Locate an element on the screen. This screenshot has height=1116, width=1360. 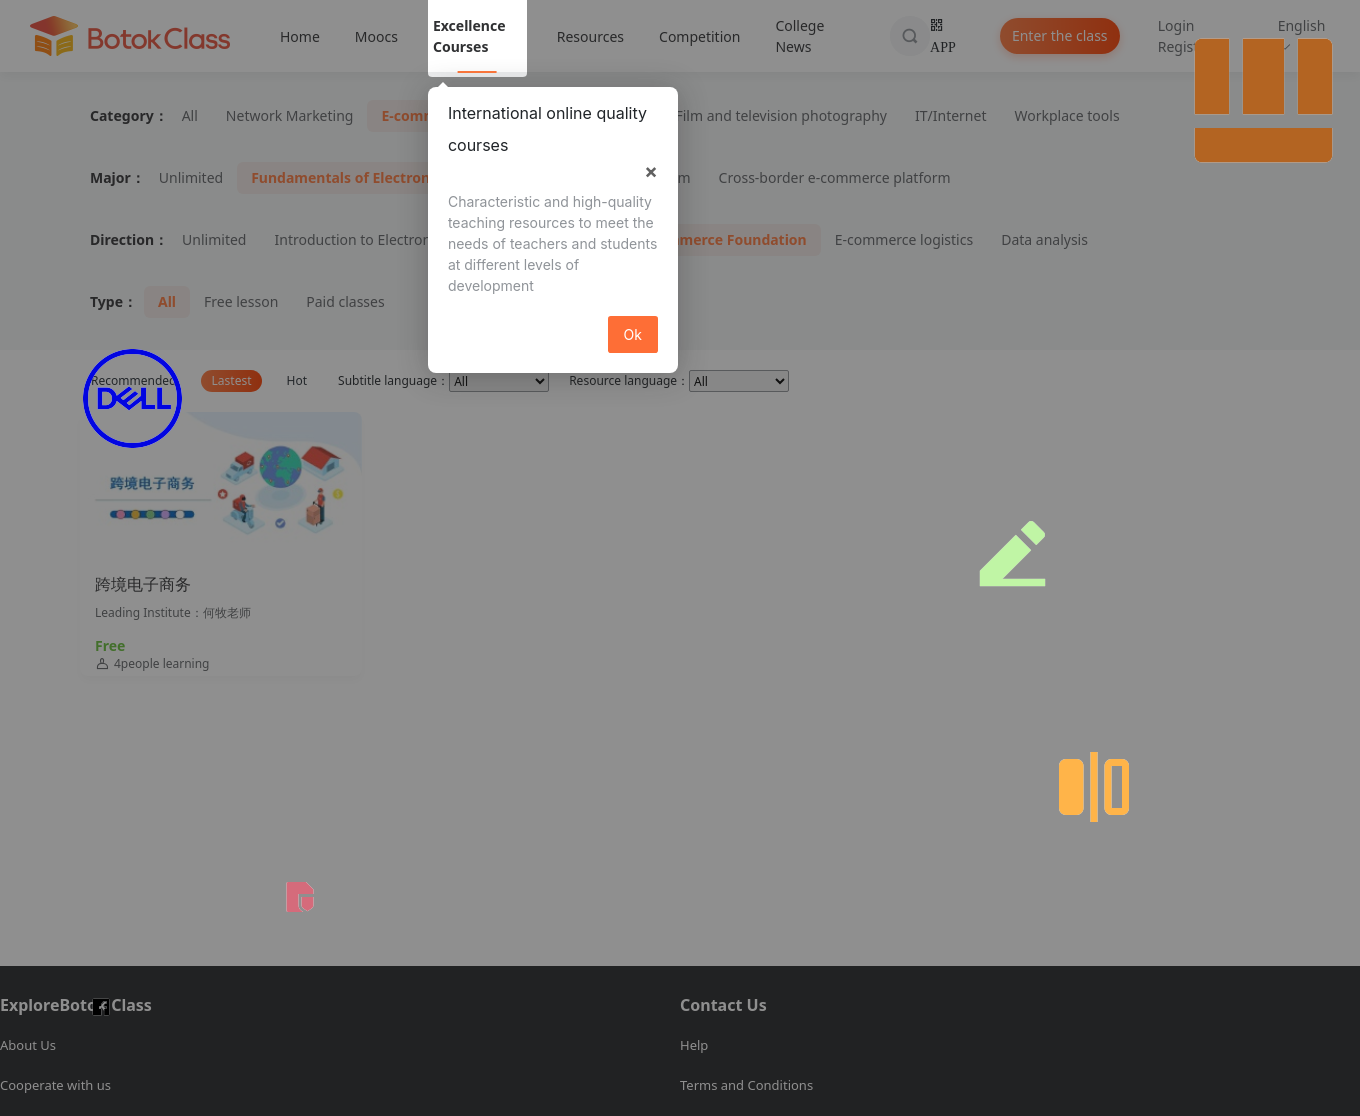
edit content or text is located at coordinates (1012, 553).